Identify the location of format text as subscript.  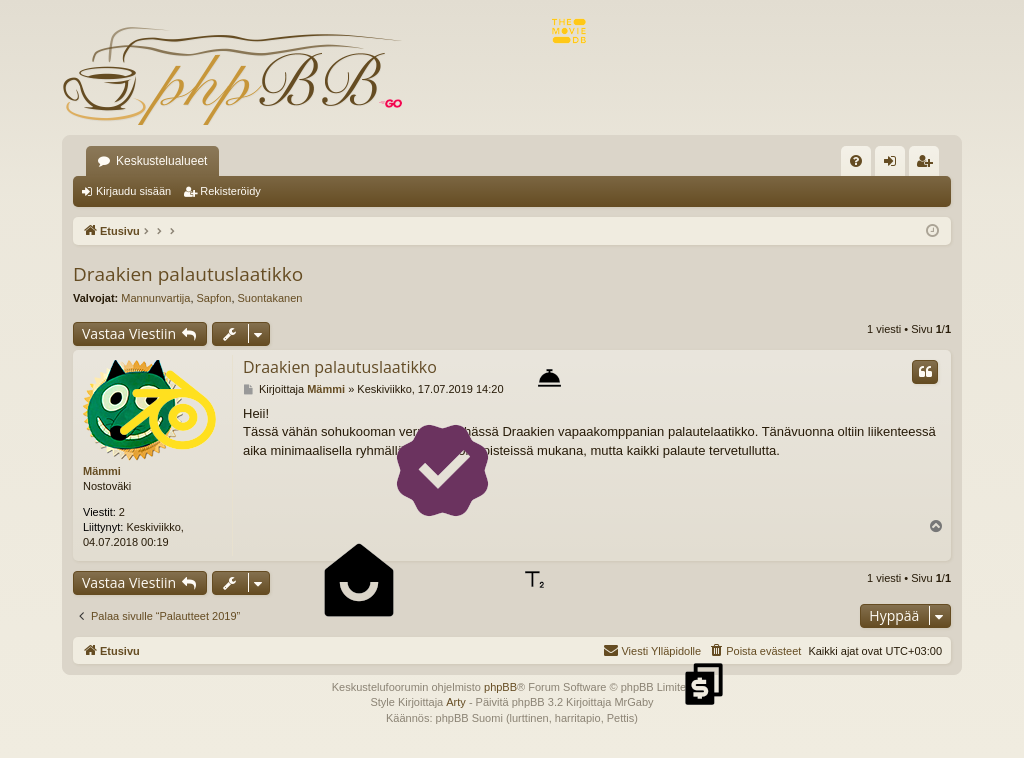
(534, 579).